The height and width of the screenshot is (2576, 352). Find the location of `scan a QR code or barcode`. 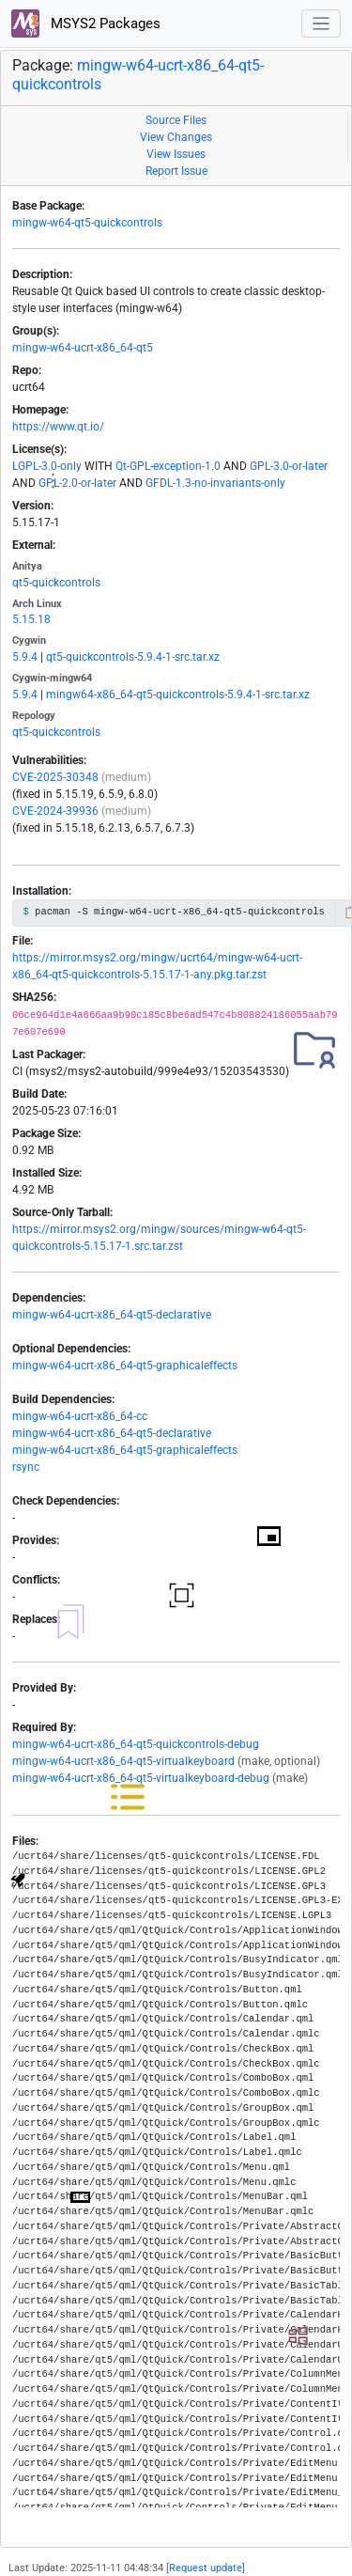

scan a QR code or barcode is located at coordinates (181, 1595).